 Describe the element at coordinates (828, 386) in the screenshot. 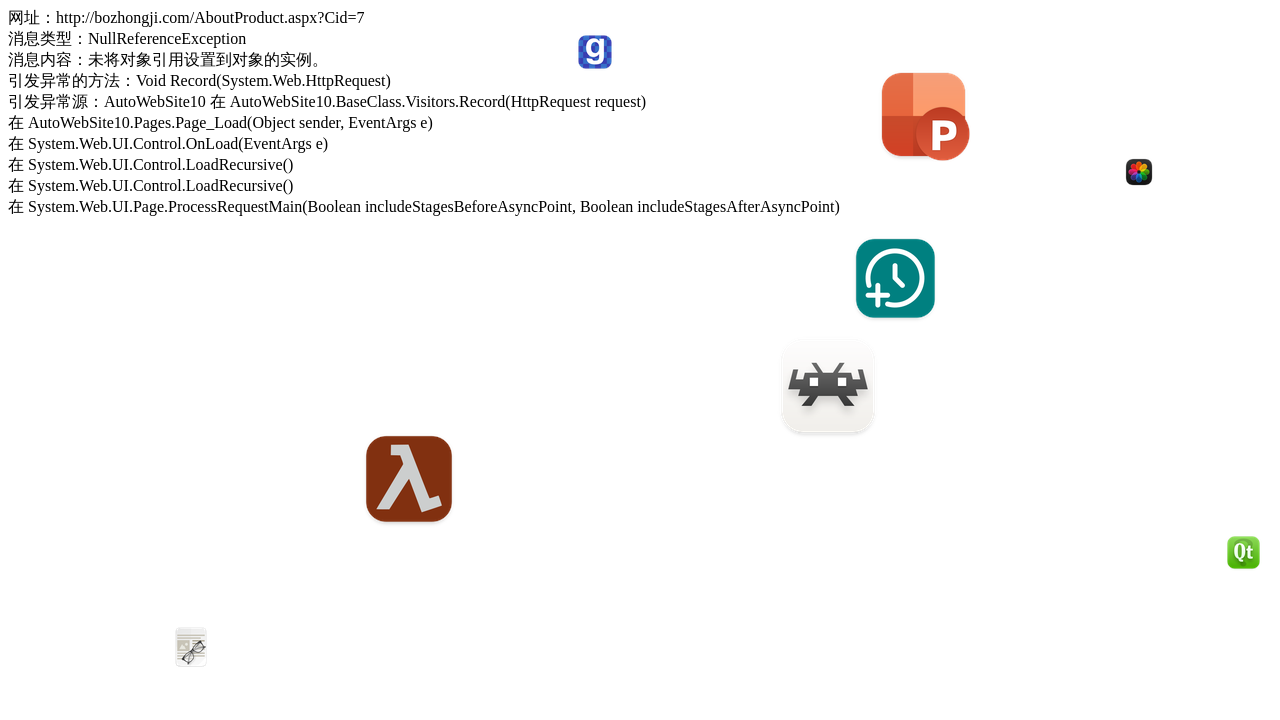

I see `open retroarch emulator app` at that location.